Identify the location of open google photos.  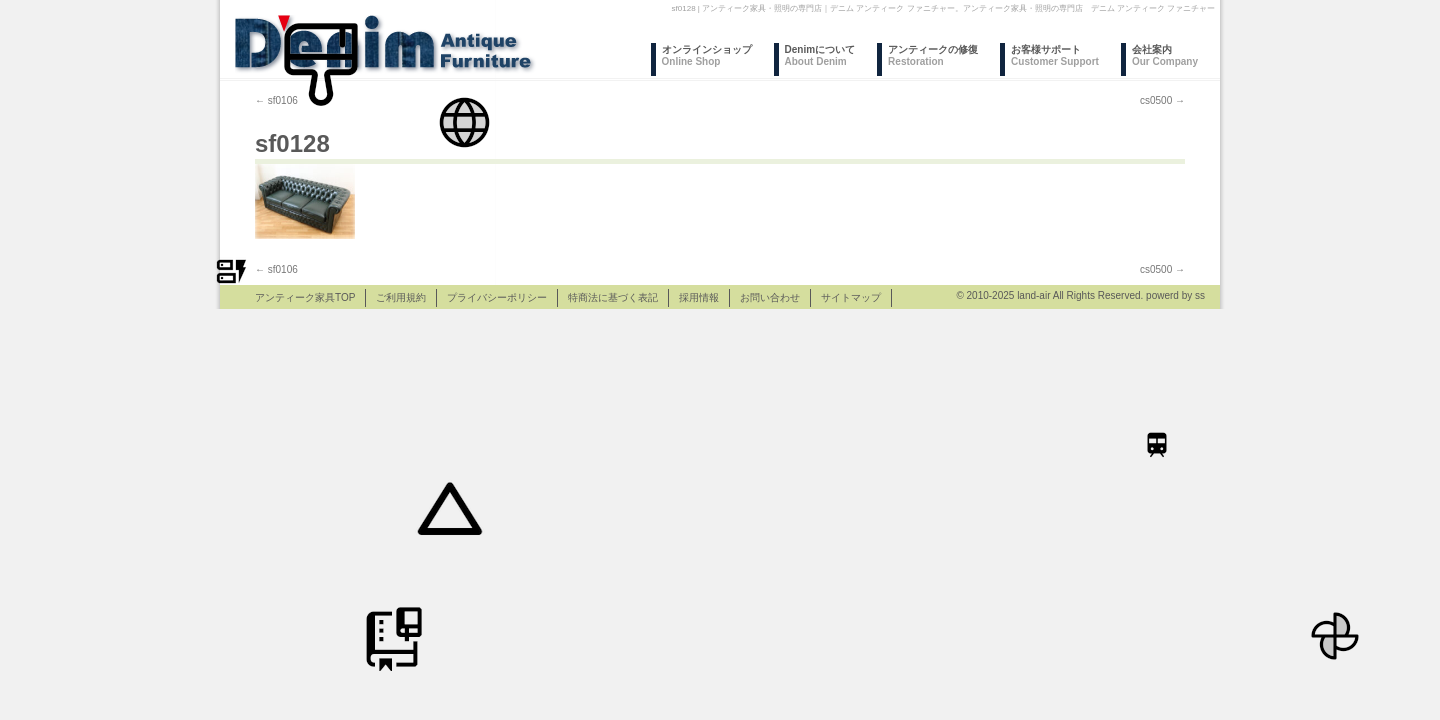
(1335, 636).